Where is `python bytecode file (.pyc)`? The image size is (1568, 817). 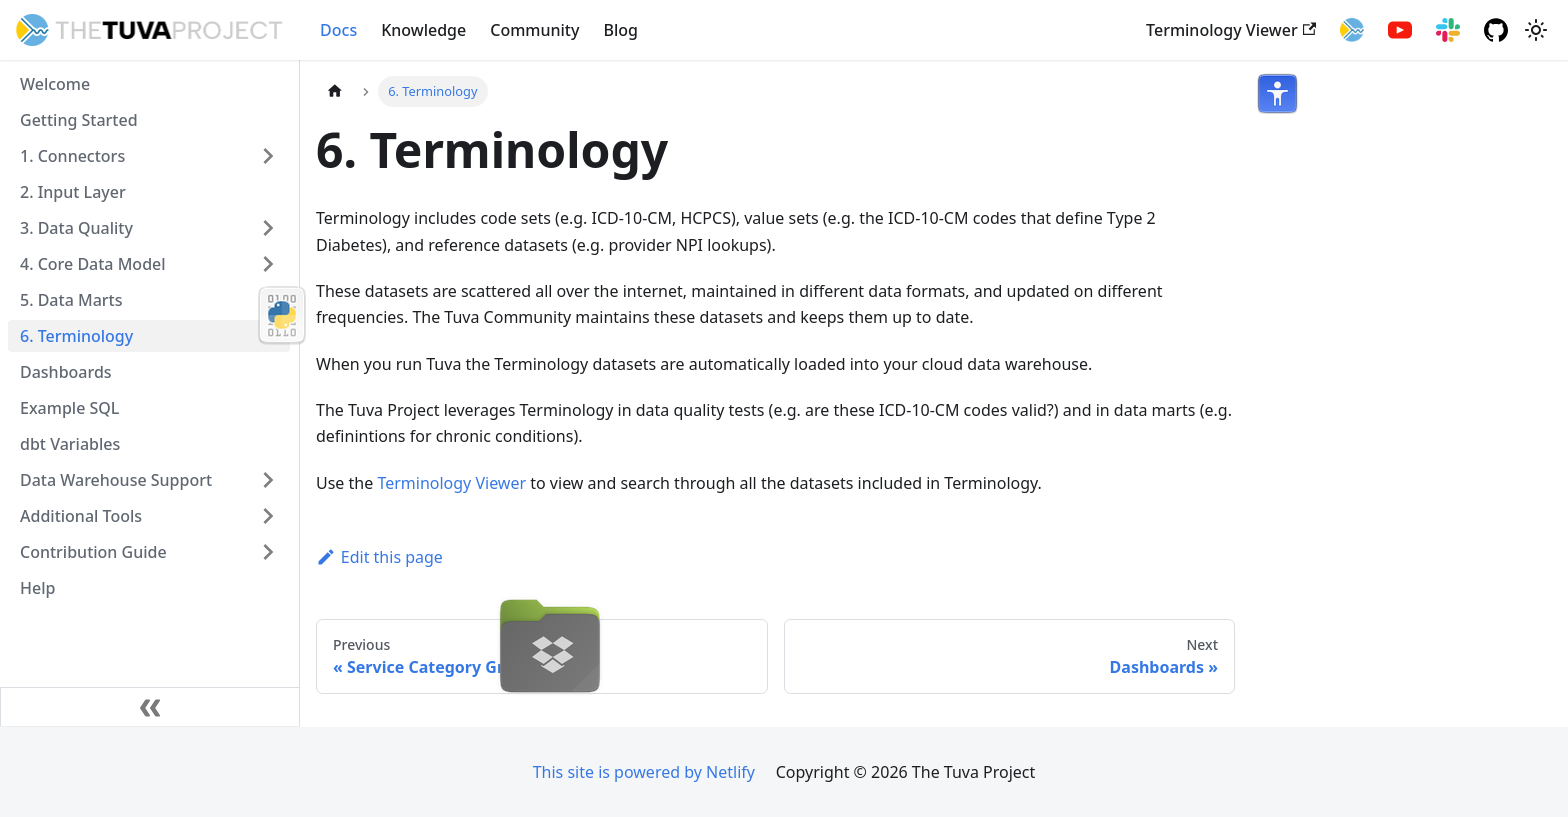
python bytecode file (.pyc) is located at coordinates (282, 315).